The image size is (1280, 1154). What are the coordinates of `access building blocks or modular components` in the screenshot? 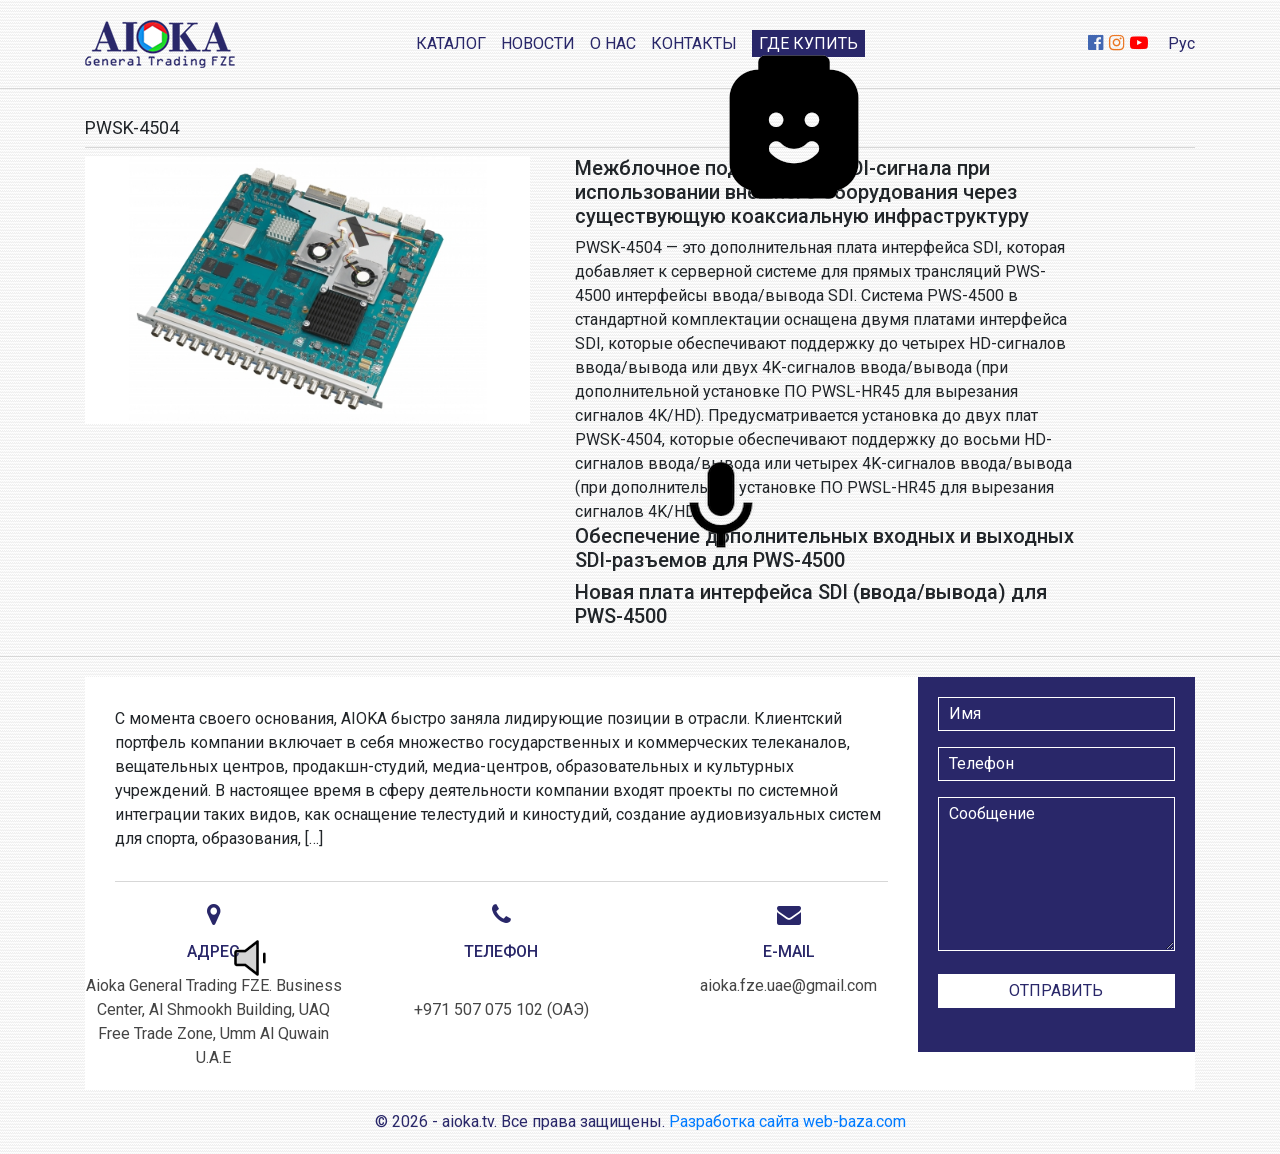 It's located at (794, 127).